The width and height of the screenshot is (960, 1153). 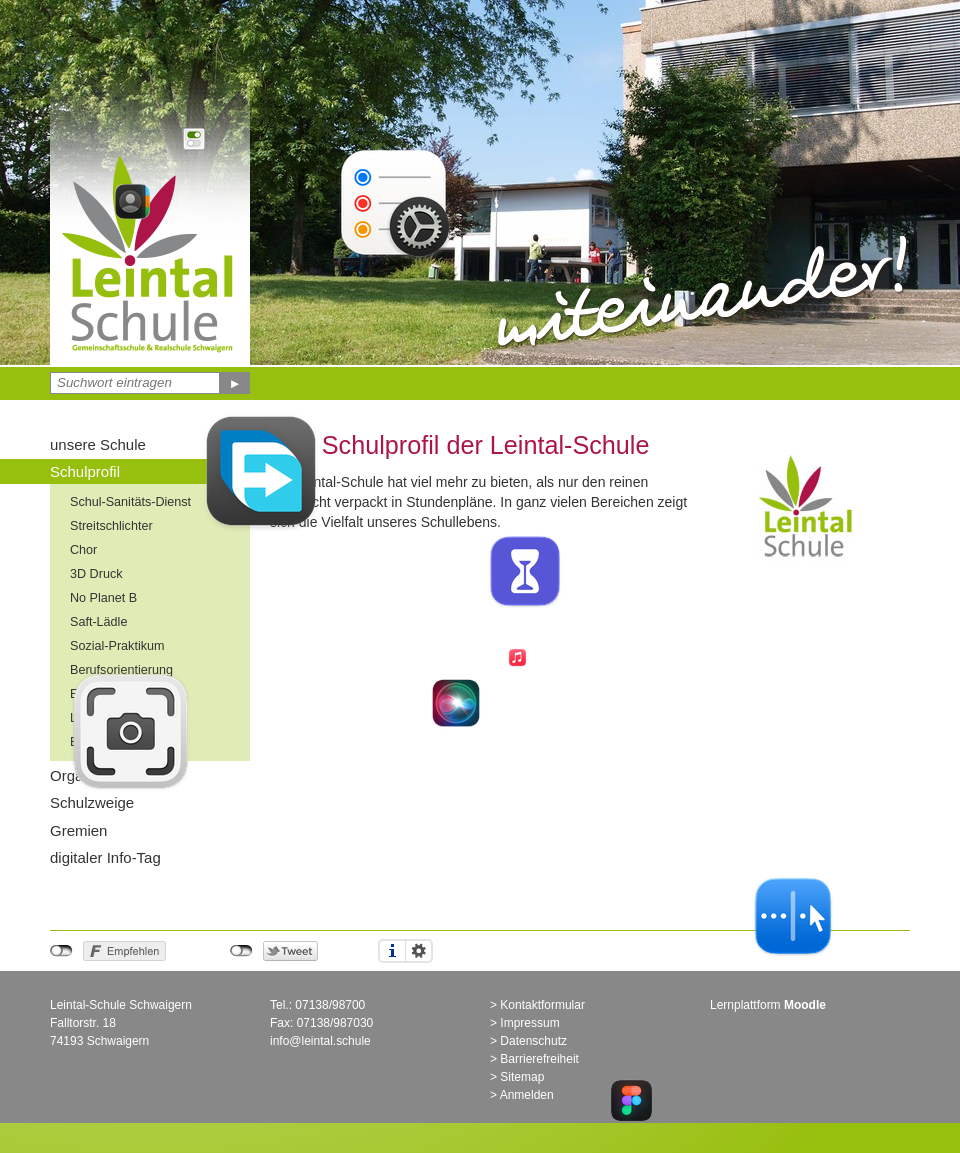 What do you see at coordinates (130, 731) in the screenshot?
I see `open the screenshot app` at bounding box center [130, 731].